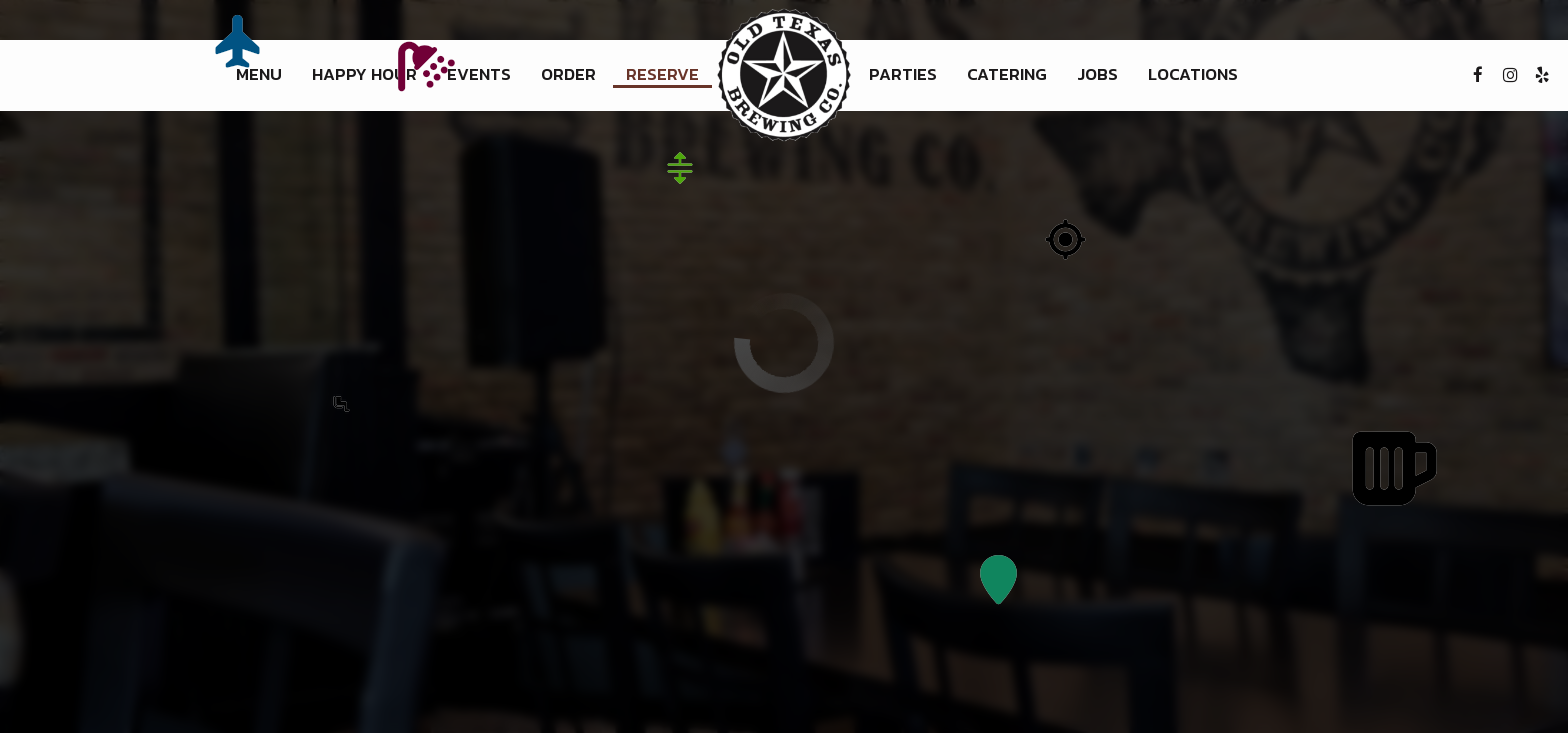 The height and width of the screenshot is (733, 1568). What do you see at coordinates (237, 41) in the screenshot?
I see `book or search for flights` at bounding box center [237, 41].